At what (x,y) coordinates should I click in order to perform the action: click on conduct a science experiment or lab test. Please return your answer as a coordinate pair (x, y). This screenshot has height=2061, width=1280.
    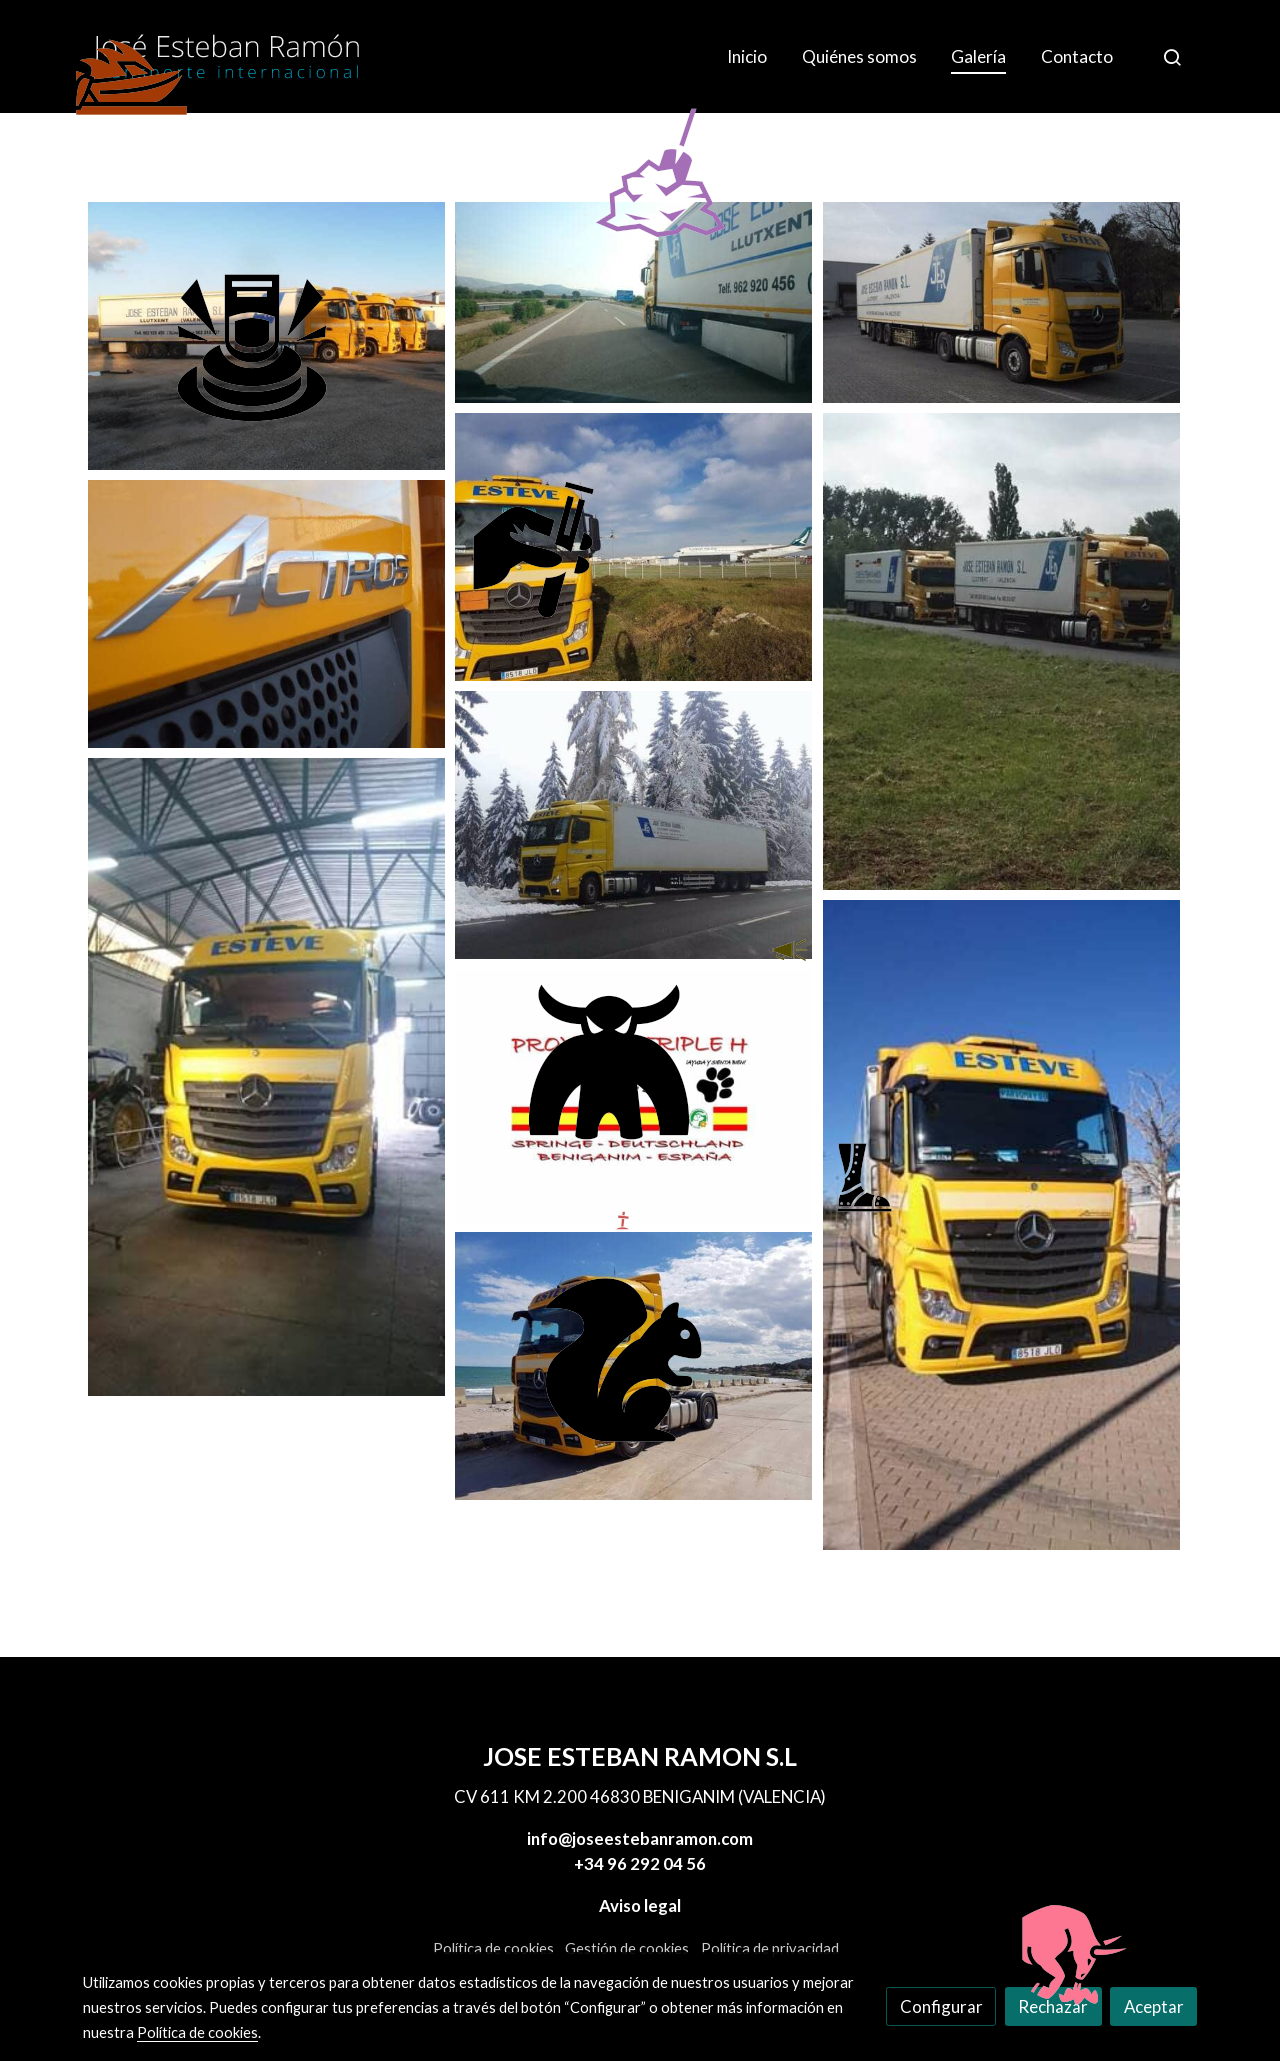
    Looking at the image, I should click on (538, 548).